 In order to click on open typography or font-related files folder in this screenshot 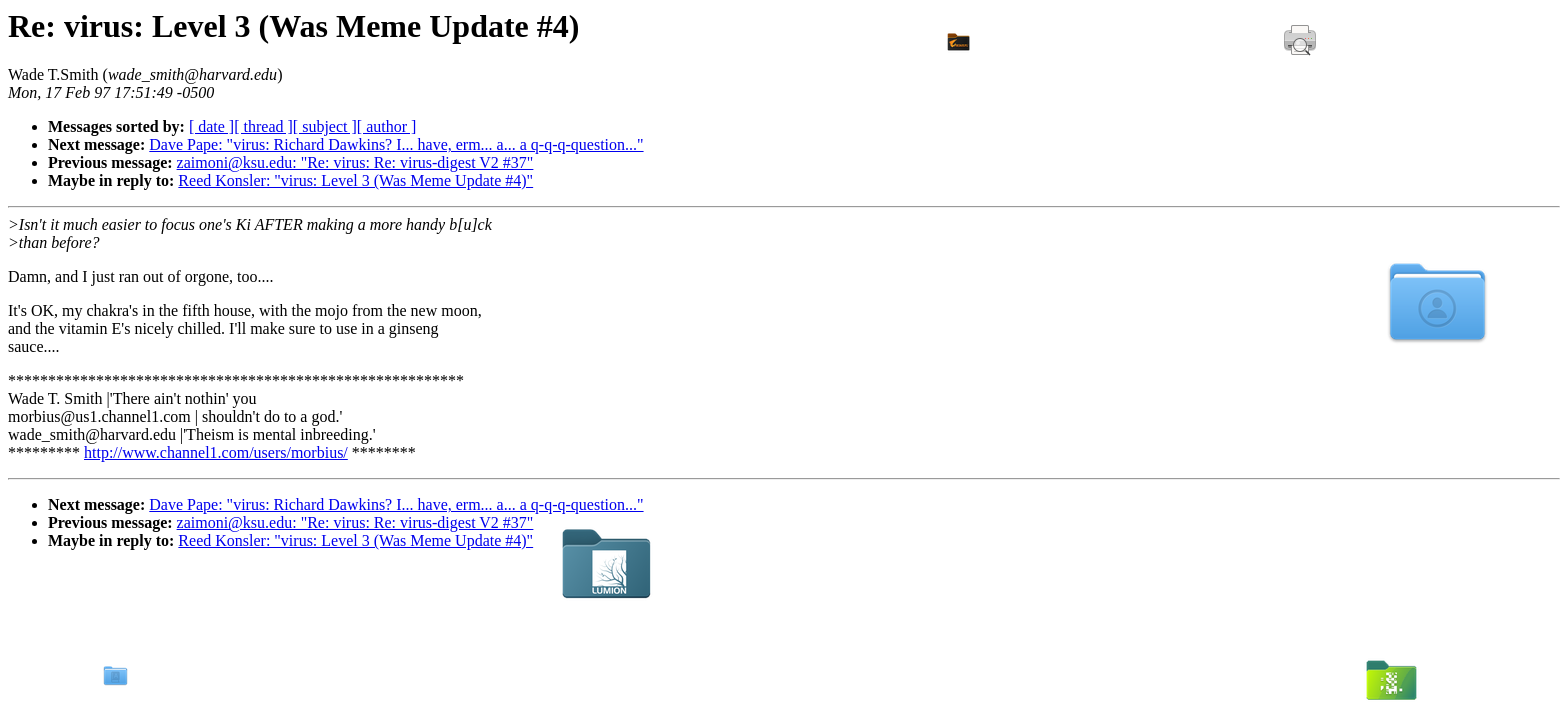, I will do `click(115, 675)`.